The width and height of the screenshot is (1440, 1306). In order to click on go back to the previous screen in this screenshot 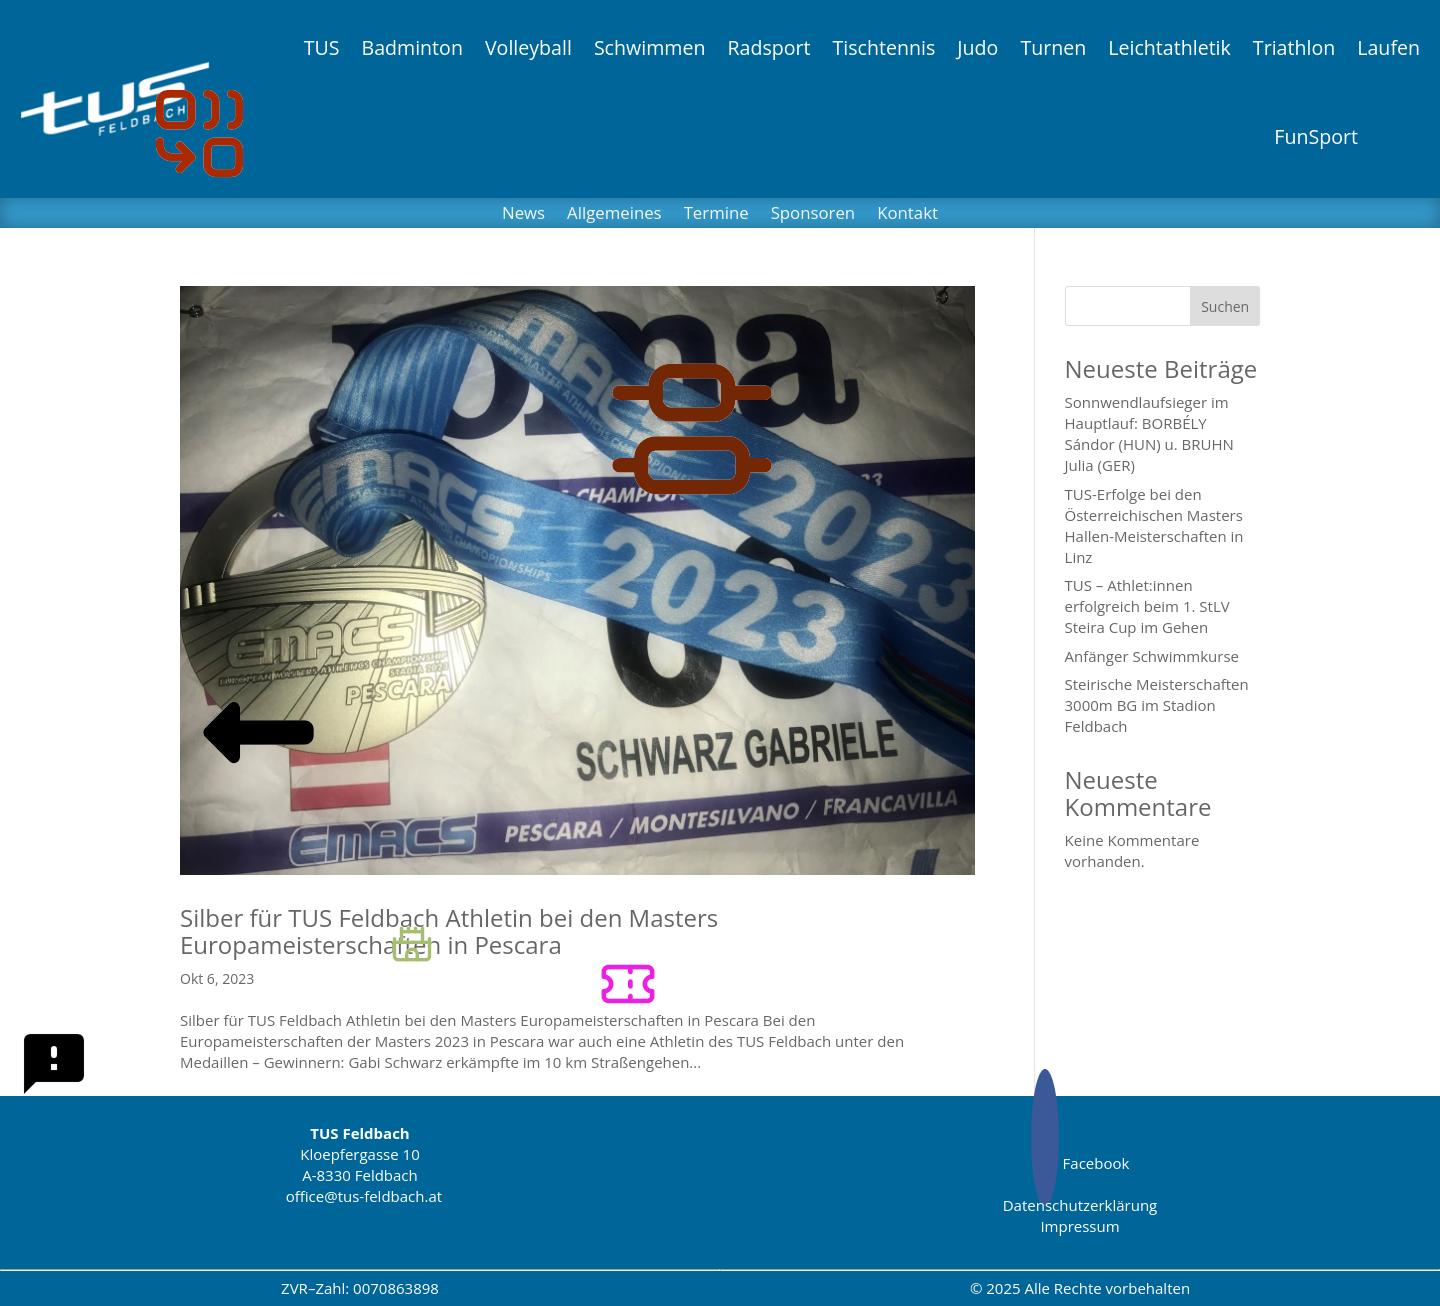, I will do `click(258, 732)`.